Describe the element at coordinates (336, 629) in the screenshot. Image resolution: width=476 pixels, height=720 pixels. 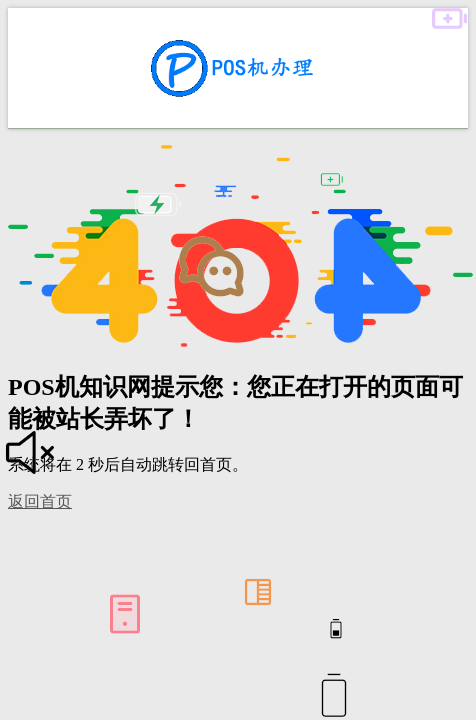
I see `indicates medium battery level` at that location.